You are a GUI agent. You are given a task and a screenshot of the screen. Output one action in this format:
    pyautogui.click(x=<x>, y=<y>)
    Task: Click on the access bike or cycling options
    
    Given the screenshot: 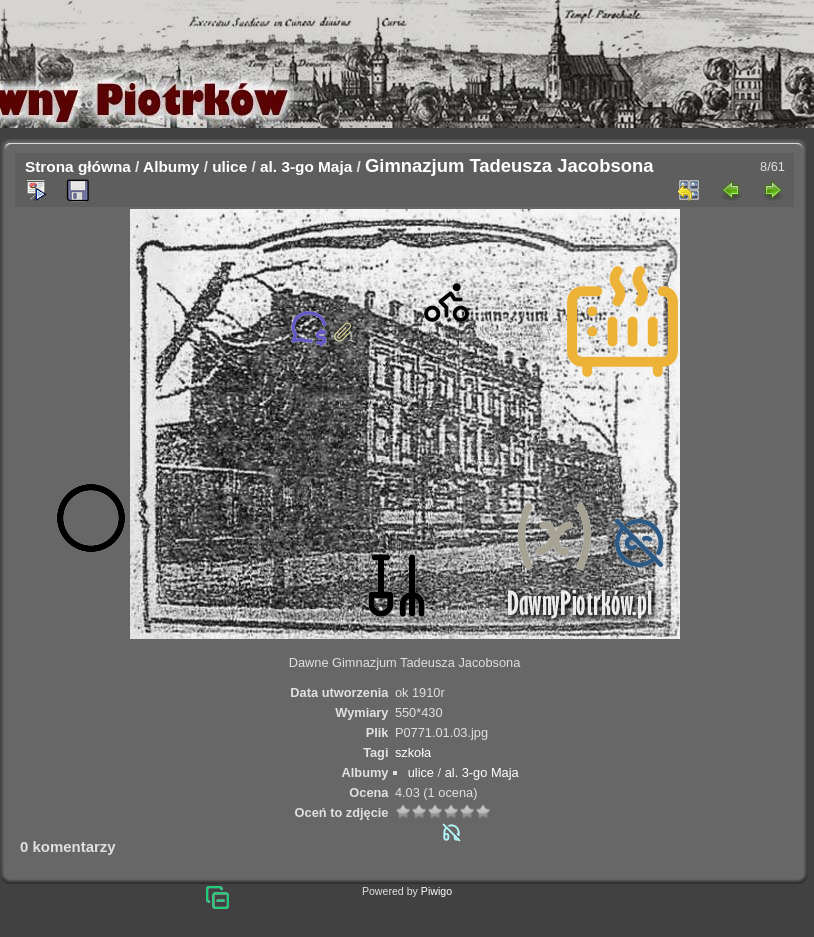 What is the action you would take?
    pyautogui.click(x=446, y=301)
    